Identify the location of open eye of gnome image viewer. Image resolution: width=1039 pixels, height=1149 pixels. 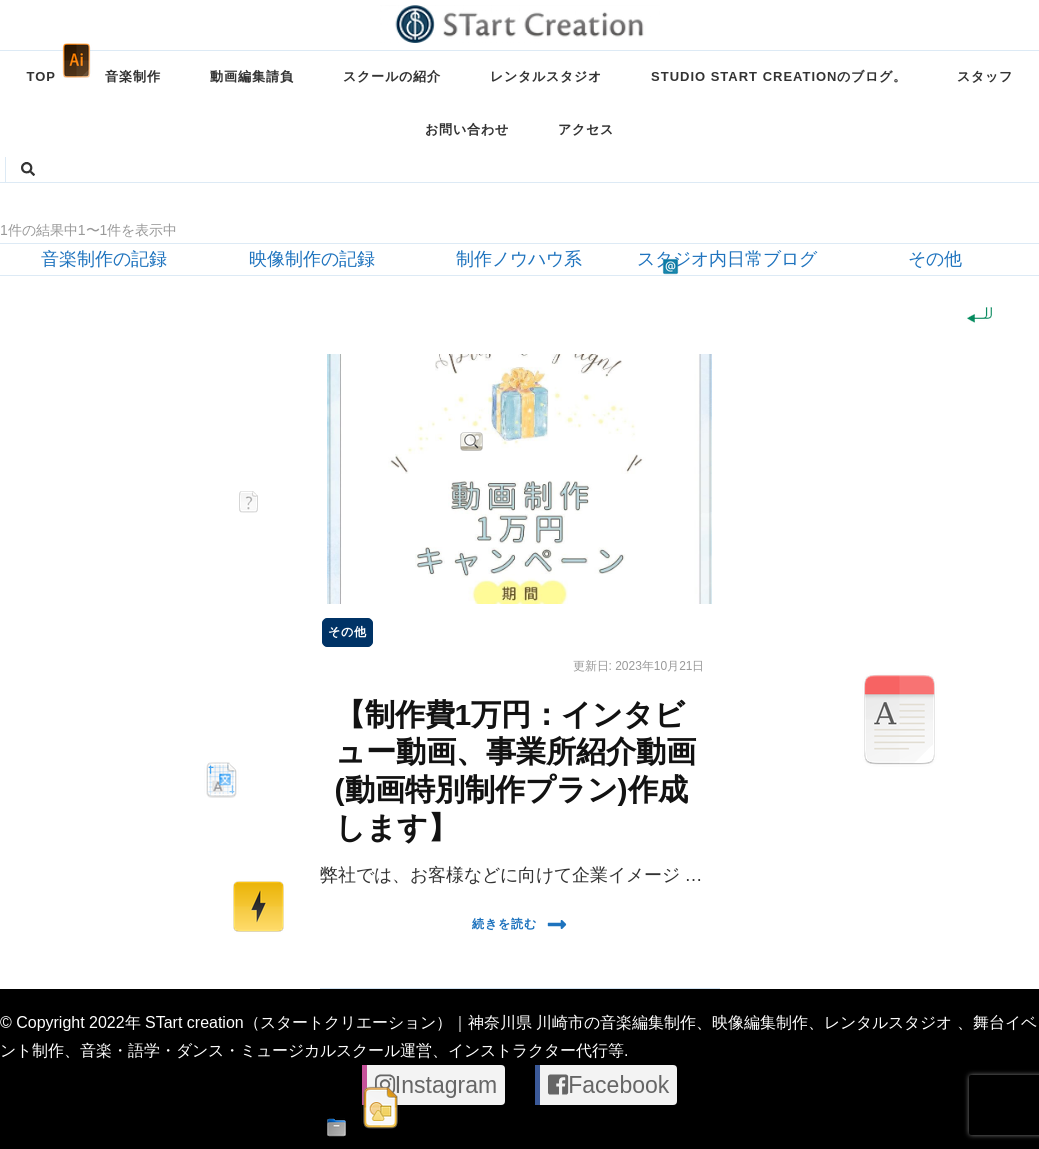
(471, 441).